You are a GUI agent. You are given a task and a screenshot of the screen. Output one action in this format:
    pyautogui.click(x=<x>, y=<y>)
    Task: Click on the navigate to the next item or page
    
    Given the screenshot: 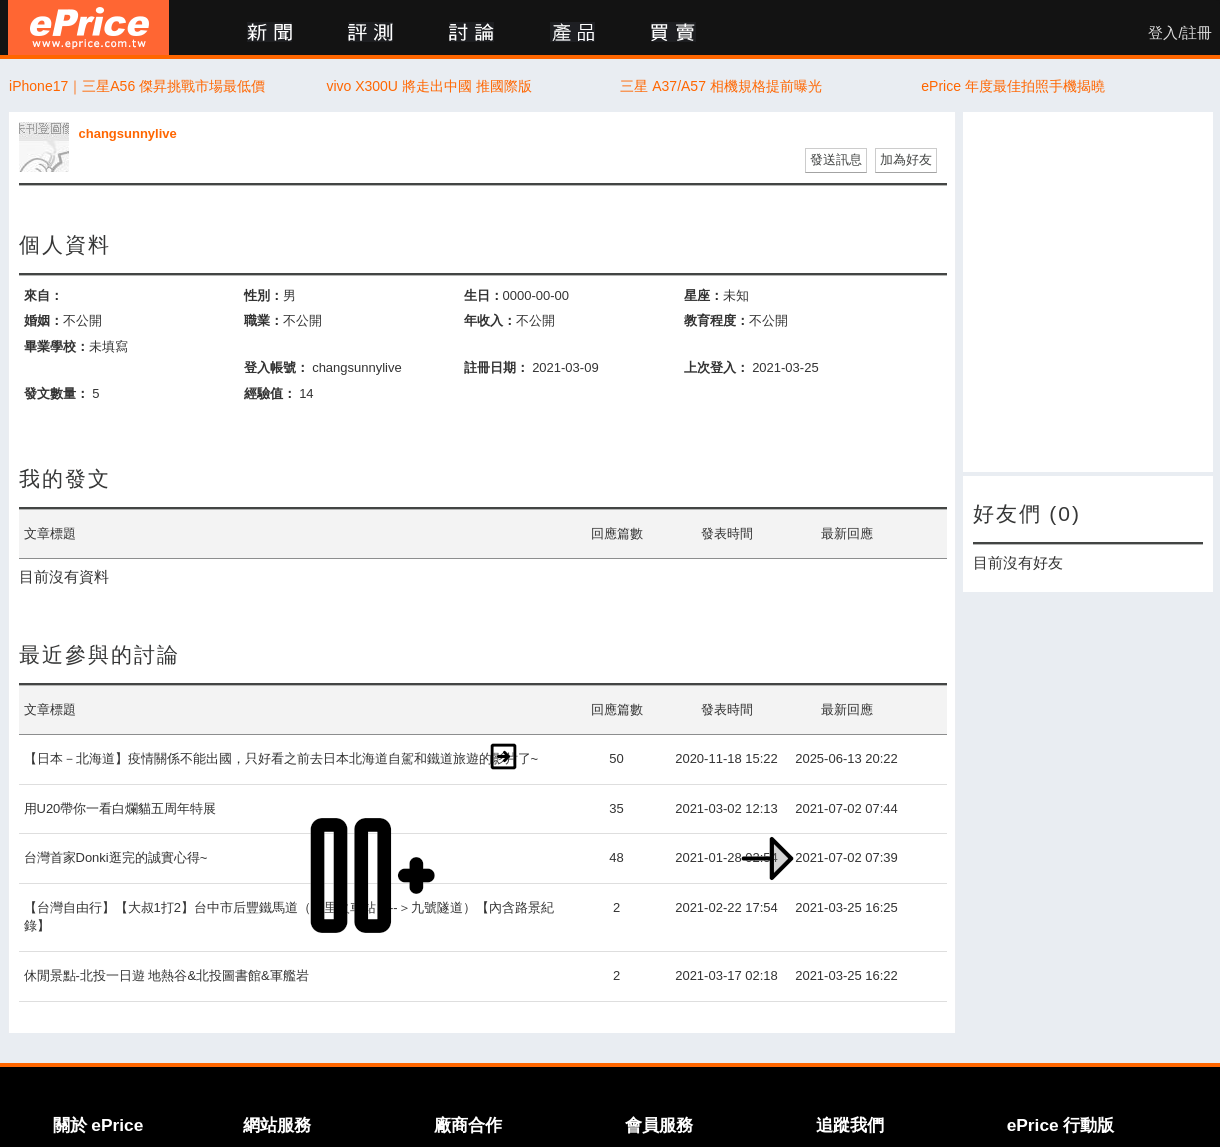 What is the action you would take?
    pyautogui.click(x=767, y=858)
    